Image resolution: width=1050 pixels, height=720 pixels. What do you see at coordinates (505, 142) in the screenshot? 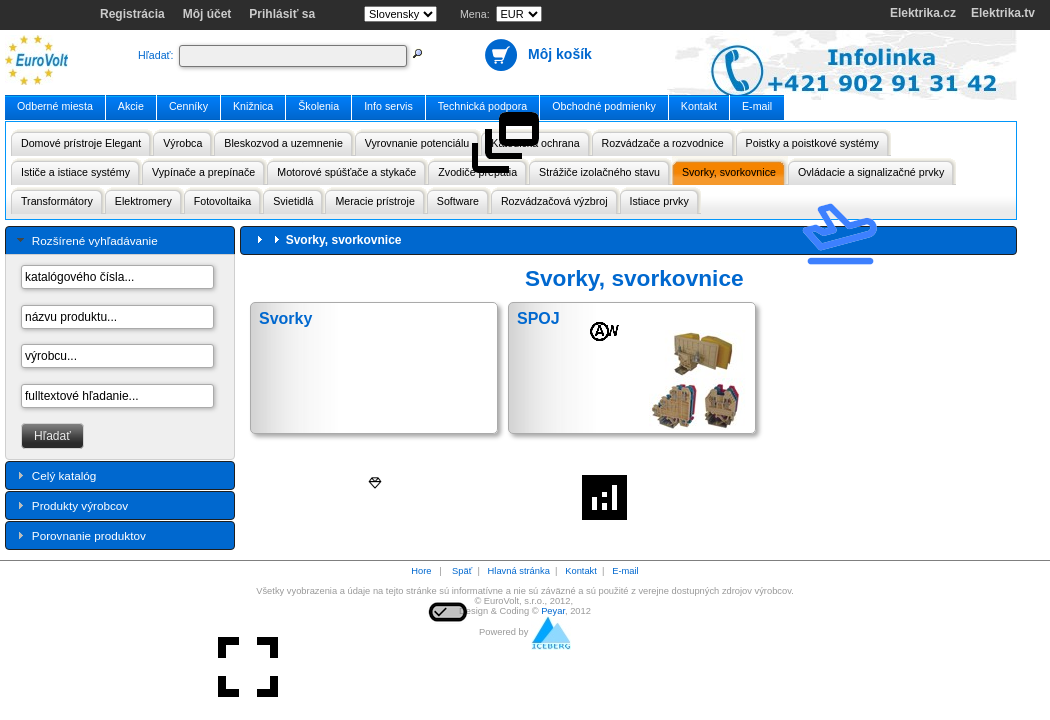
I see `view dynamic or stacked content feed` at bounding box center [505, 142].